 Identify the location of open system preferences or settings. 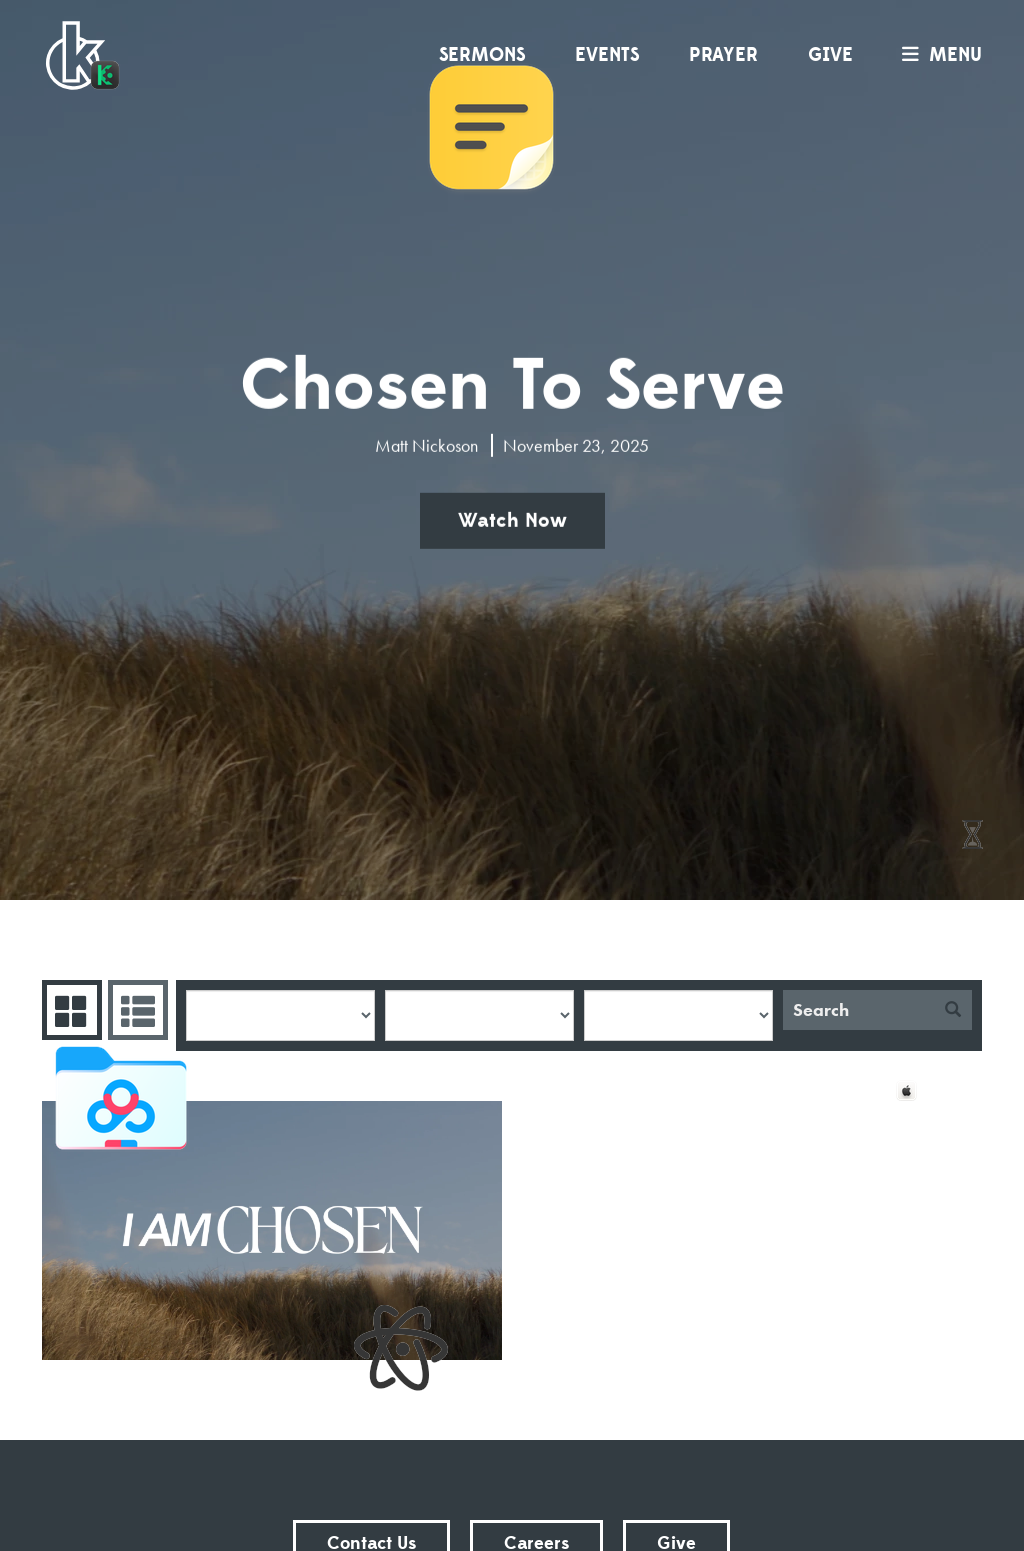
(906, 1090).